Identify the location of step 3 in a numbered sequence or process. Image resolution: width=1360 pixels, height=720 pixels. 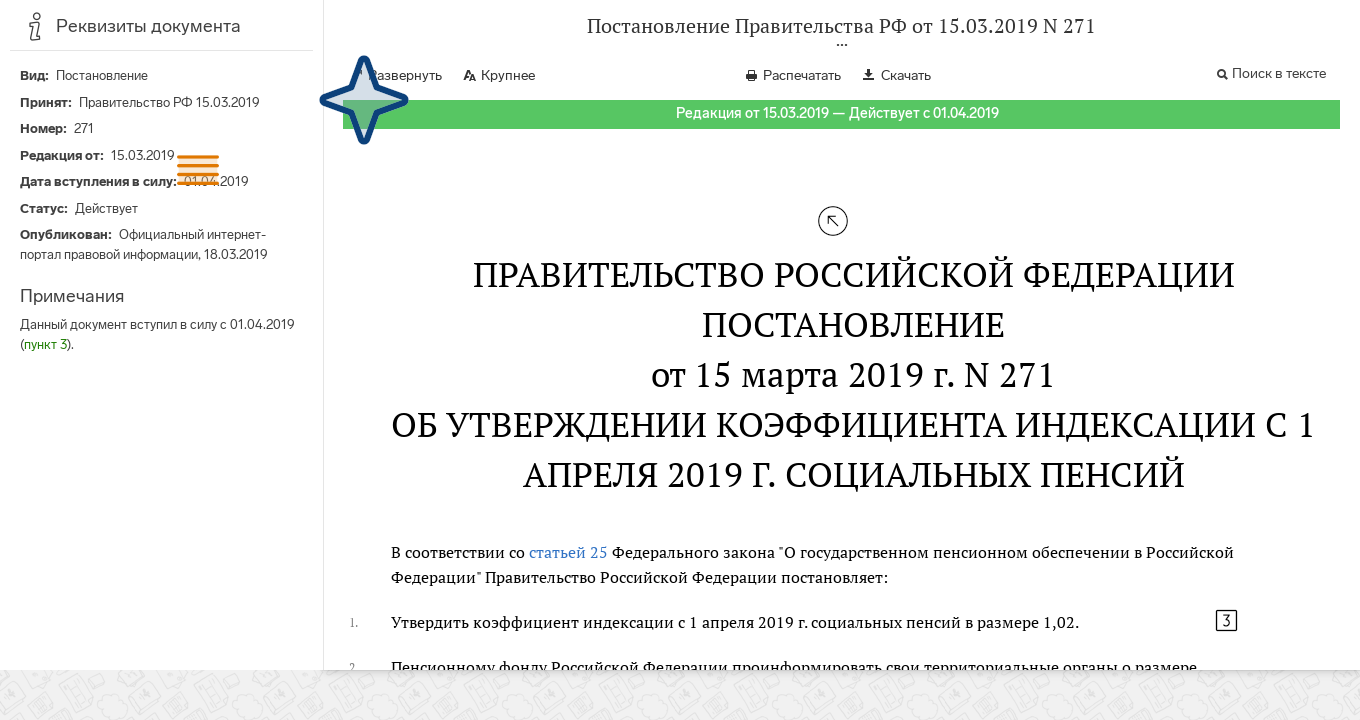
(1226, 620).